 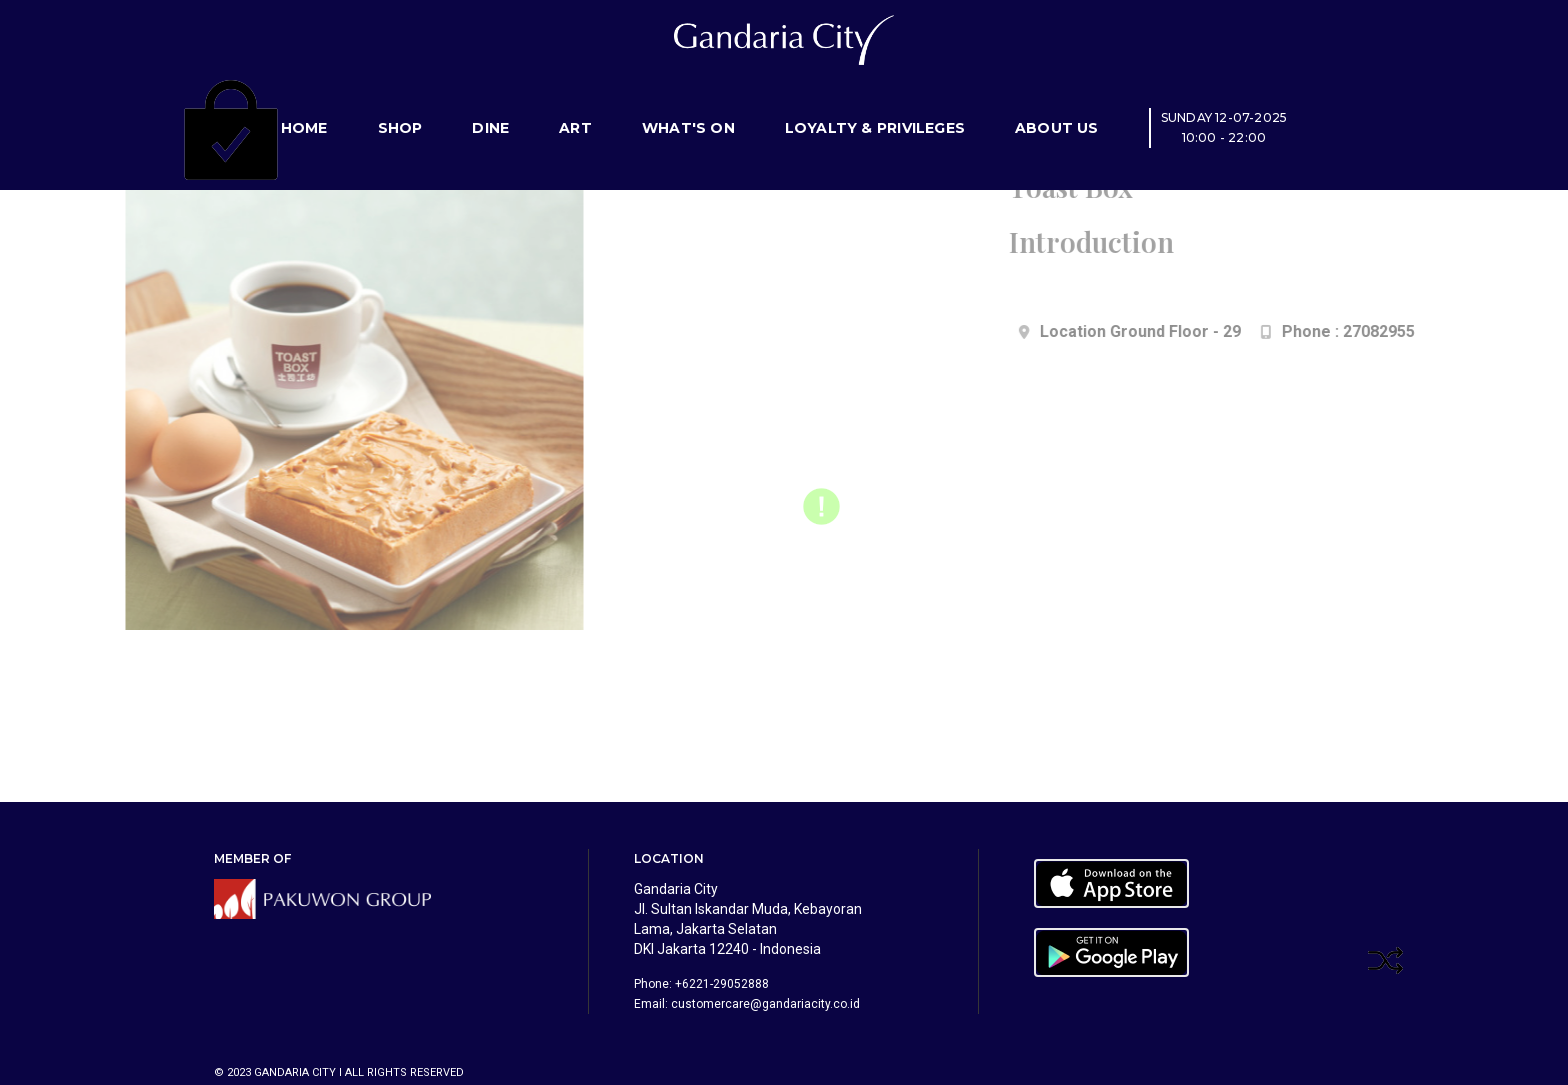 What do you see at coordinates (821, 506) in the screenshot?
I see `indicates a warning or error state` at bounding box center [821, 506].